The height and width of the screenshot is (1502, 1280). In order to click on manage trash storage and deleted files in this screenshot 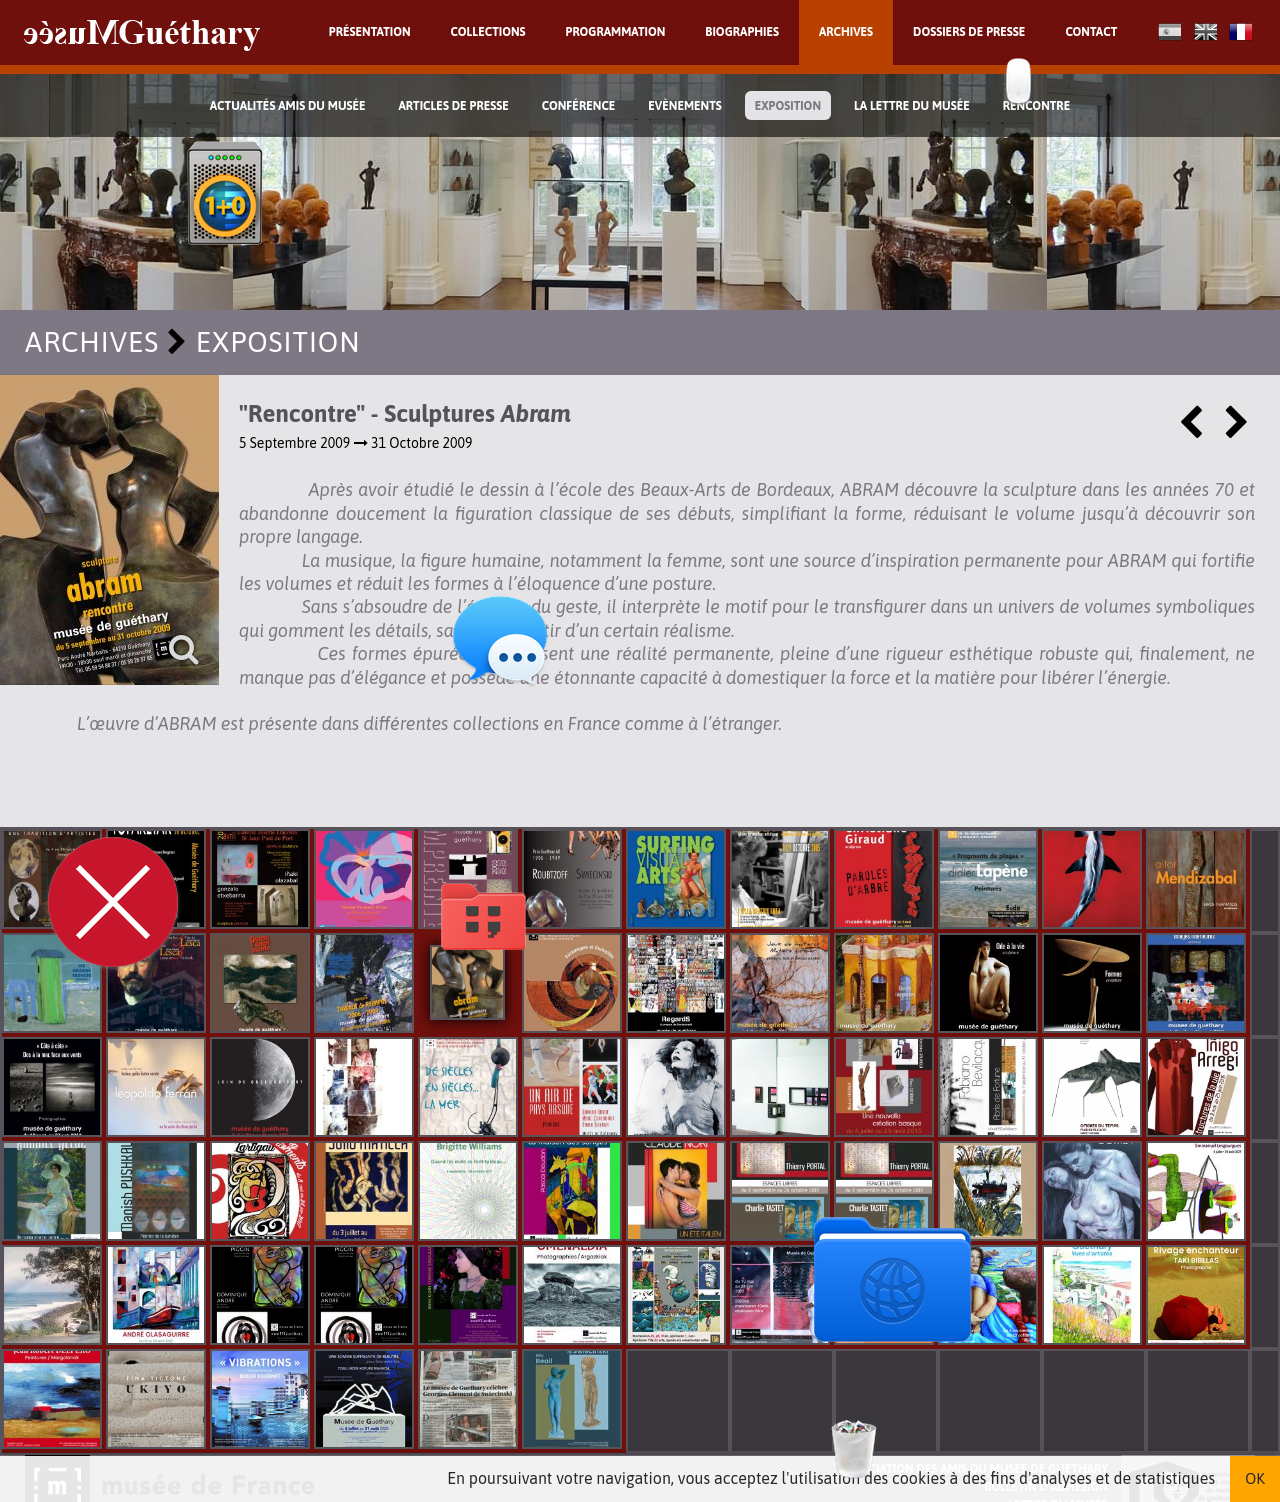, I will do `click(854, 1450)`.